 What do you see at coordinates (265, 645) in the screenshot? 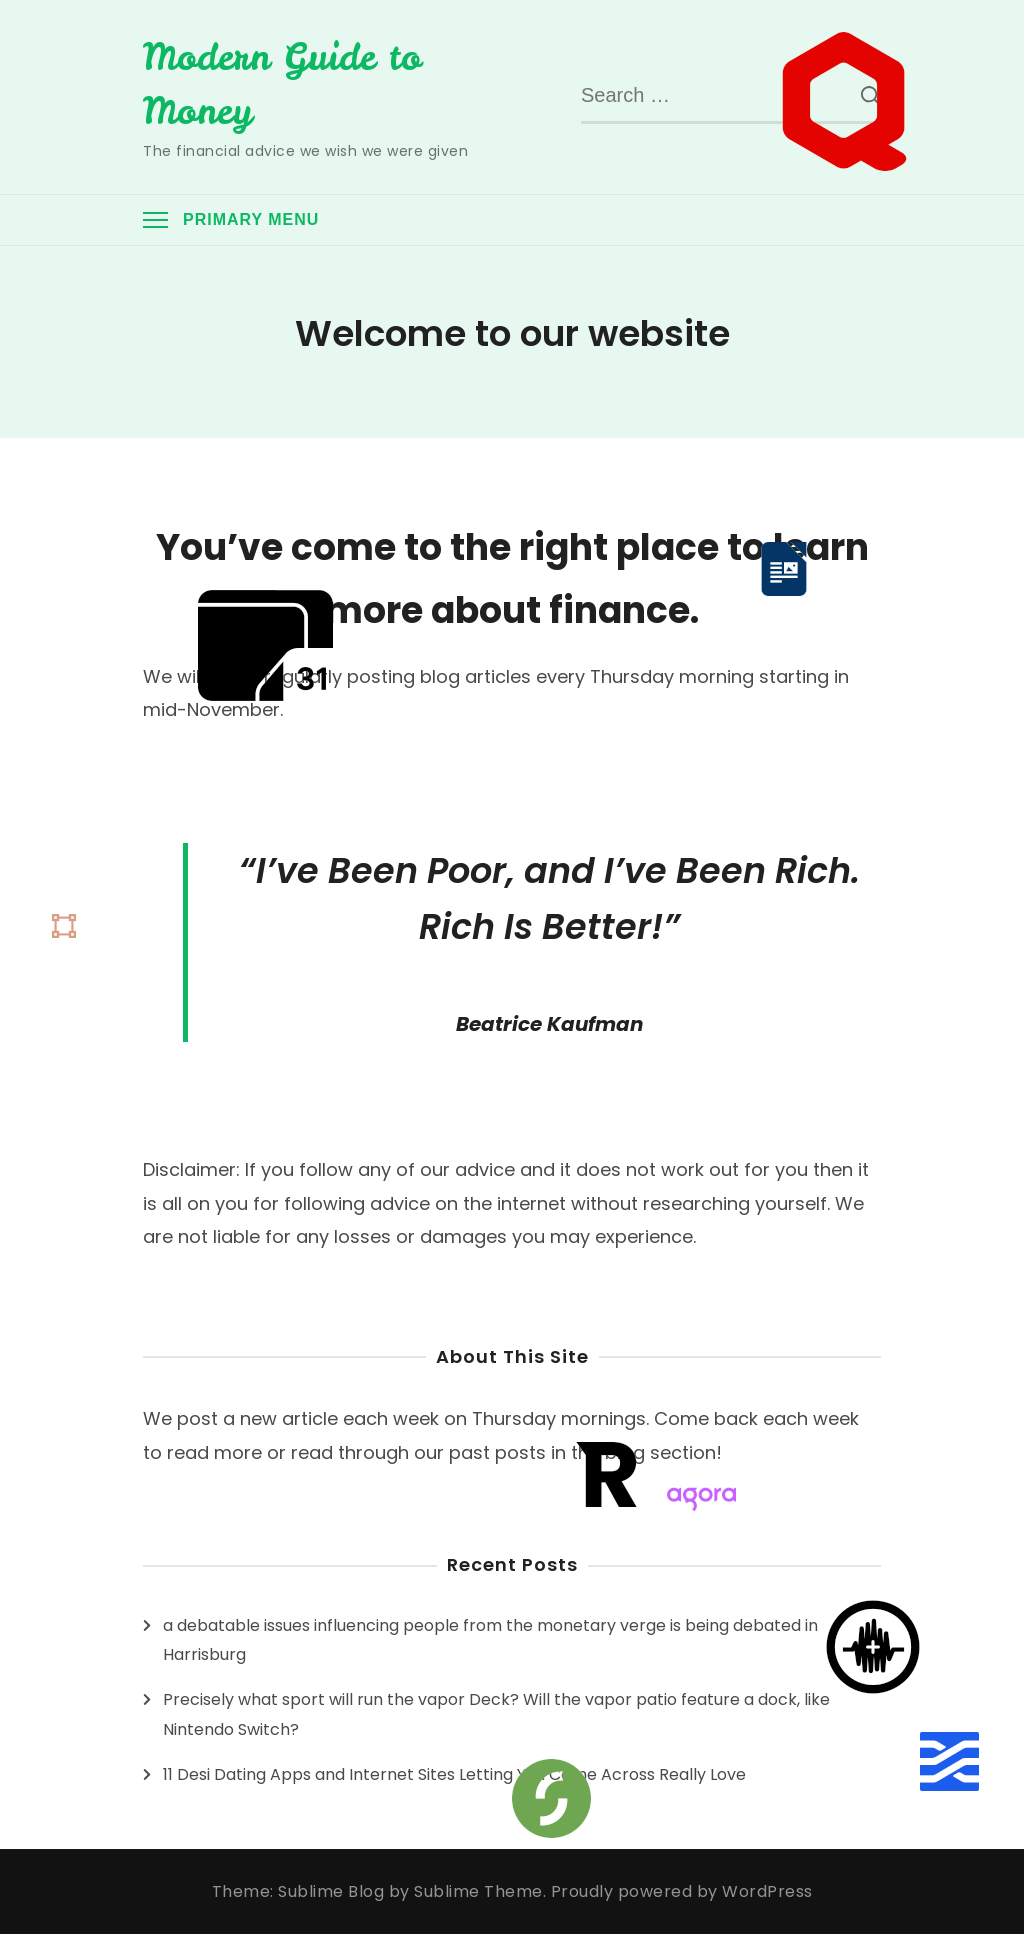
I see `open Proton Calendar app` at bounding box center [265, 645].